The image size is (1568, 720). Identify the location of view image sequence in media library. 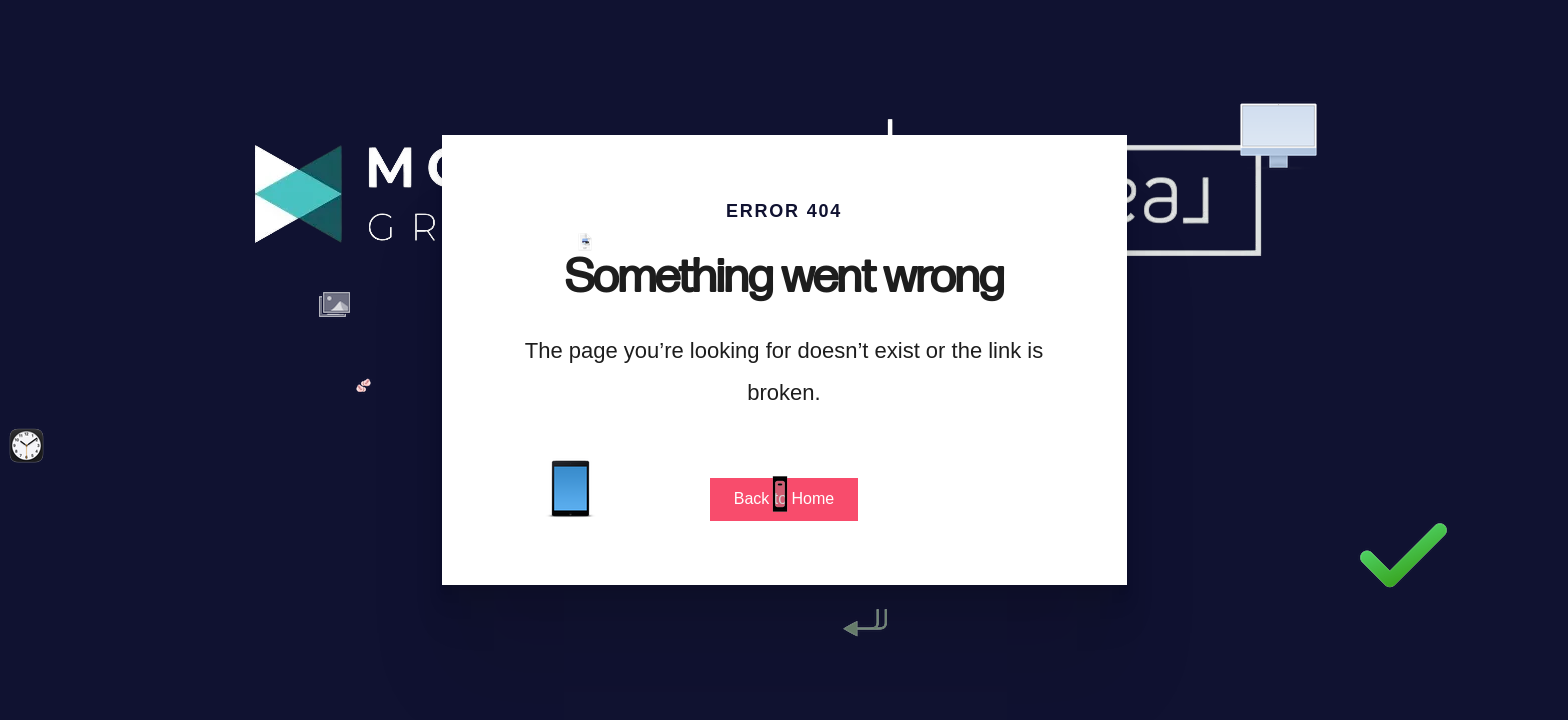
(334, 304).